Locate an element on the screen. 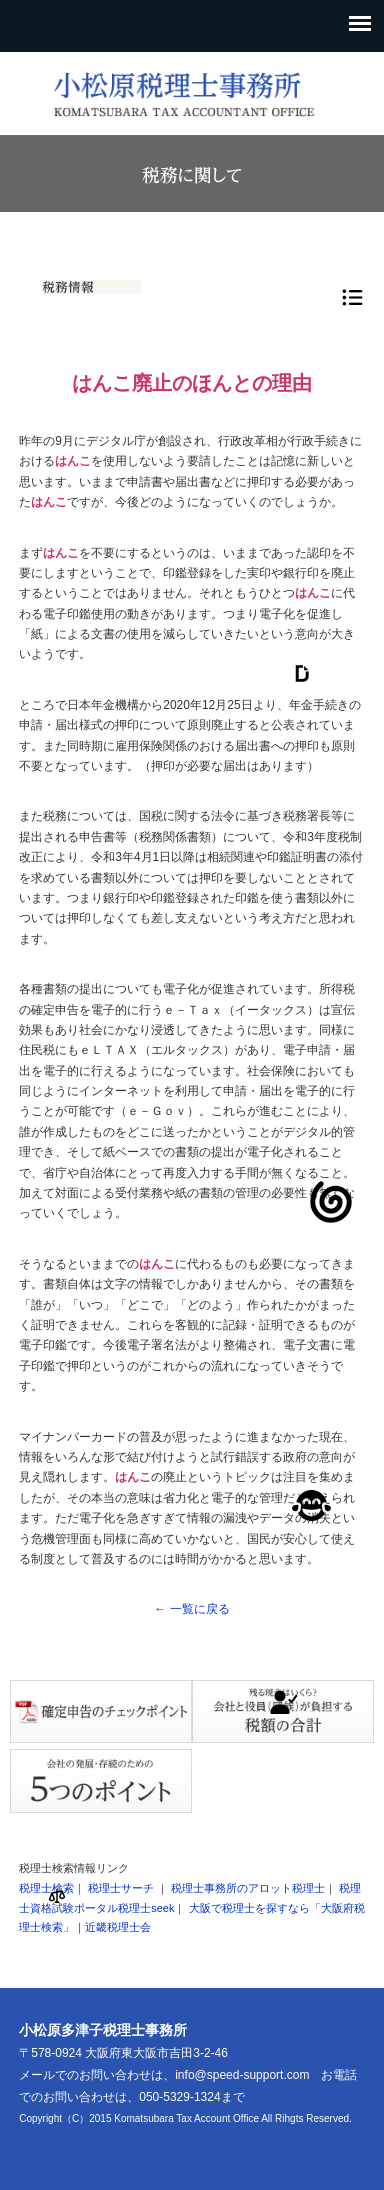 The width and height of the screenshot is (384, 2190). user verified or account confirmed is located at coordinates (283, 1702).